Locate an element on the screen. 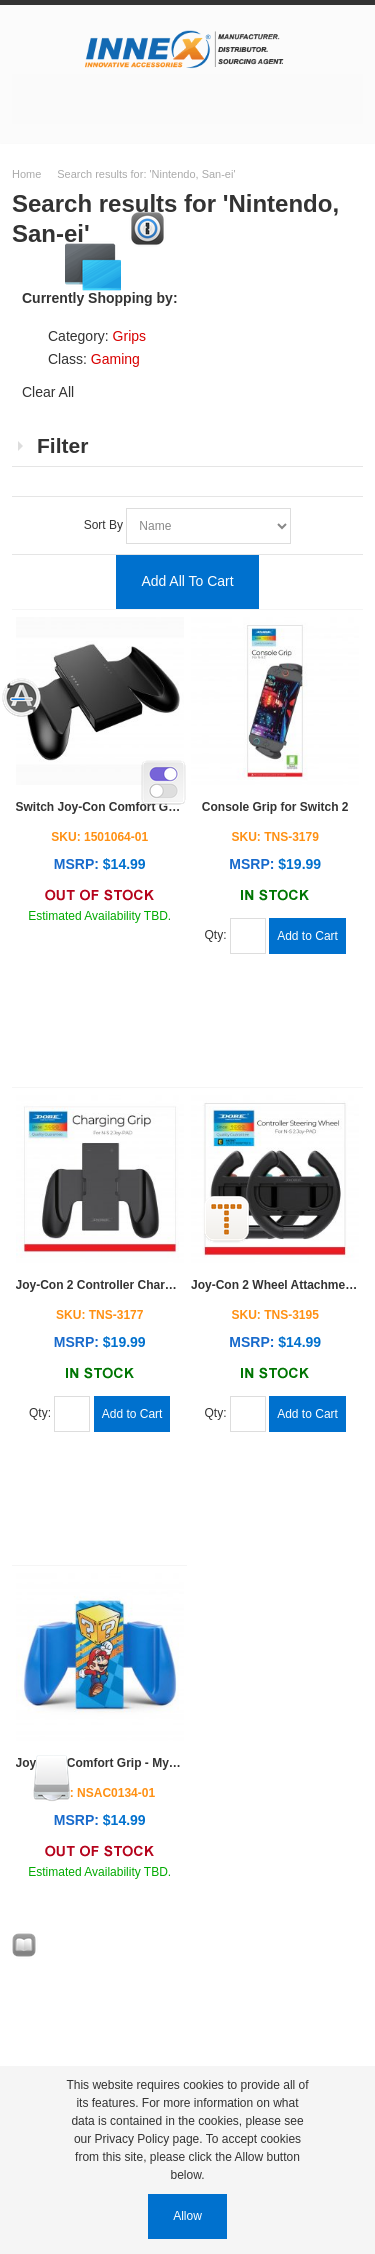 This screenshot has width=375, height=2254. launch emulator application is located at coordinates (93, 267).